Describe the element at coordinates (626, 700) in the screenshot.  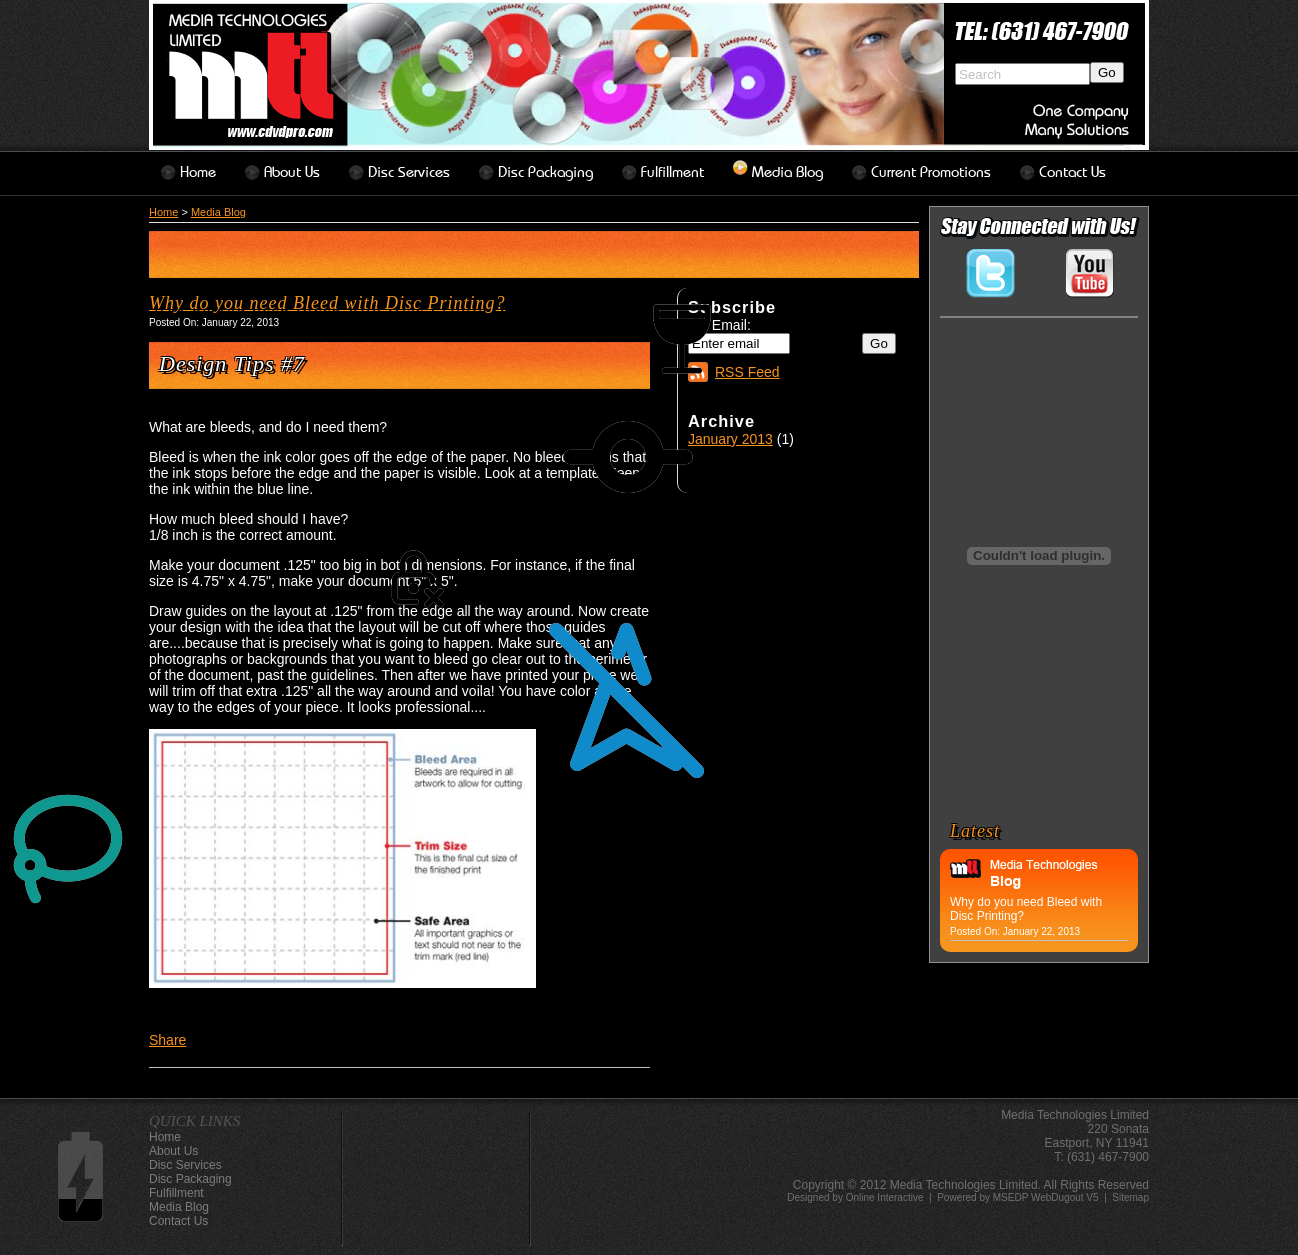
I see `disable navigation or GPS tracking` at that location.